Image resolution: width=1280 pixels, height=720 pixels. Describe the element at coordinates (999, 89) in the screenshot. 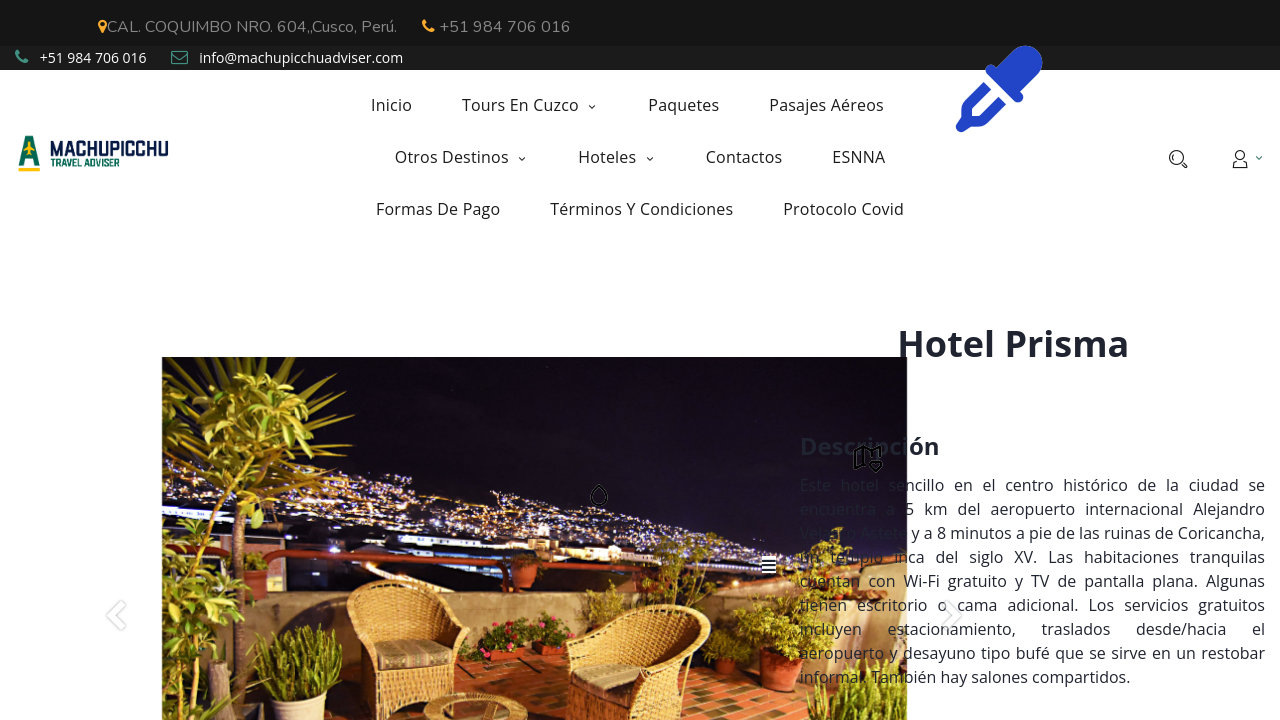

I see `pick a color from the canvas` at that location.